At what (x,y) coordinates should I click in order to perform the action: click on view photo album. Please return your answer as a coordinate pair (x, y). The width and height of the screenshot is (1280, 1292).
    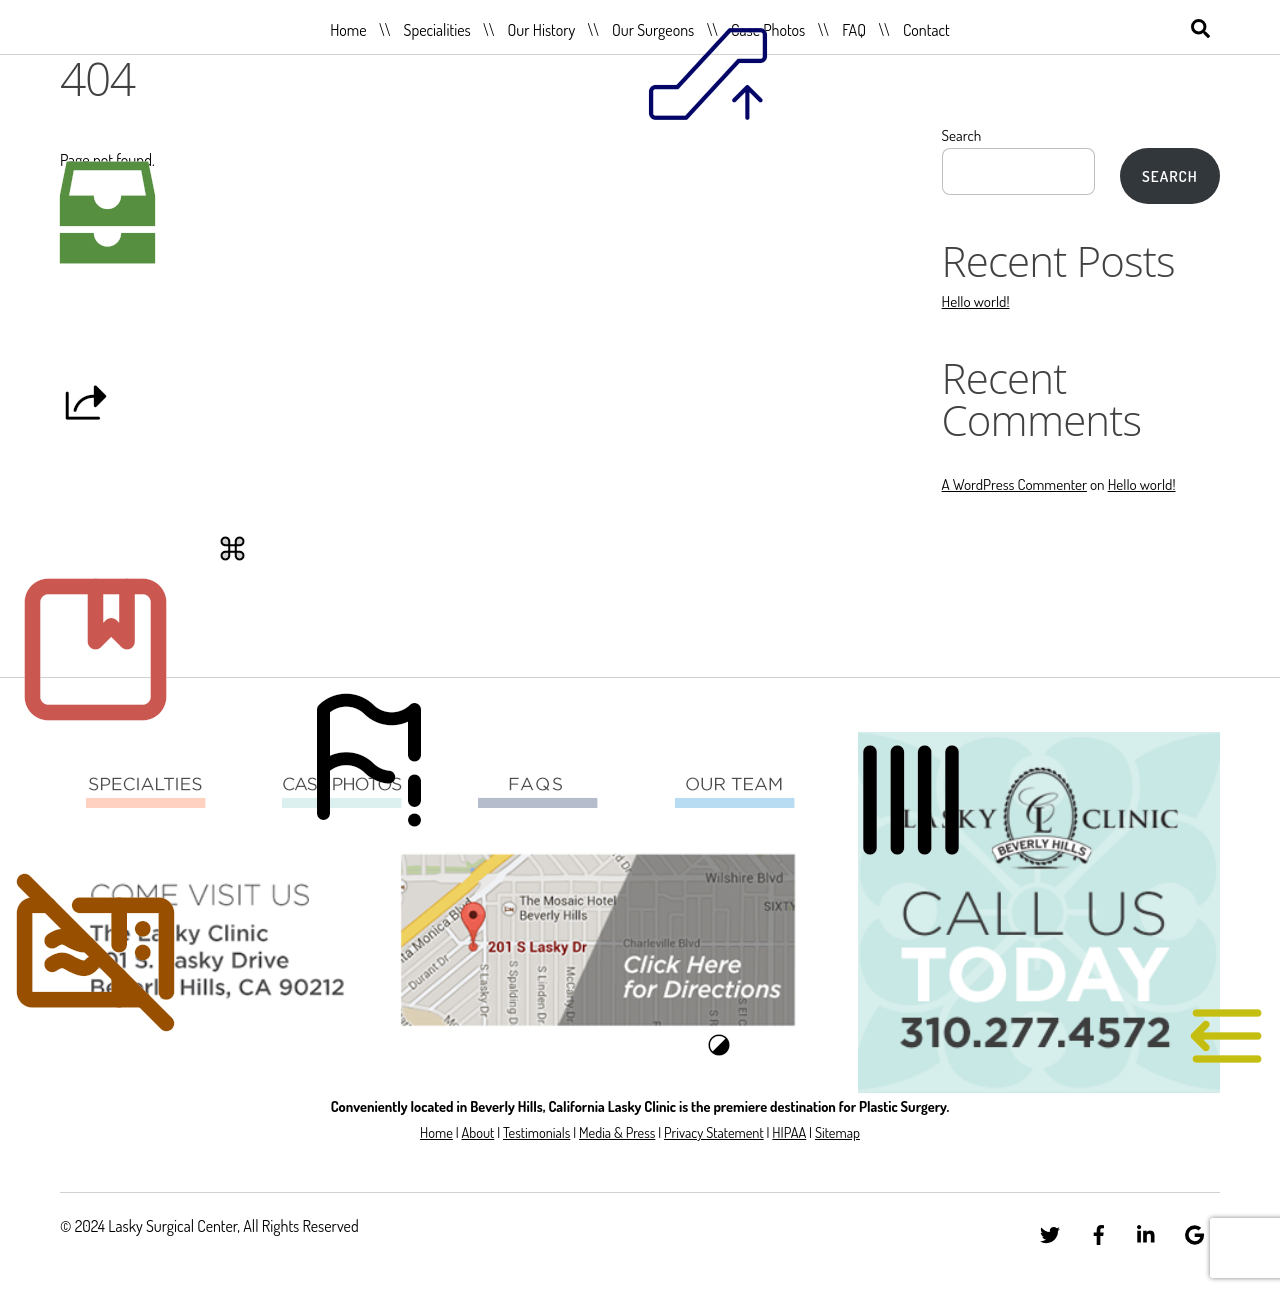
    Looking at the image, I should click on (95, 649).